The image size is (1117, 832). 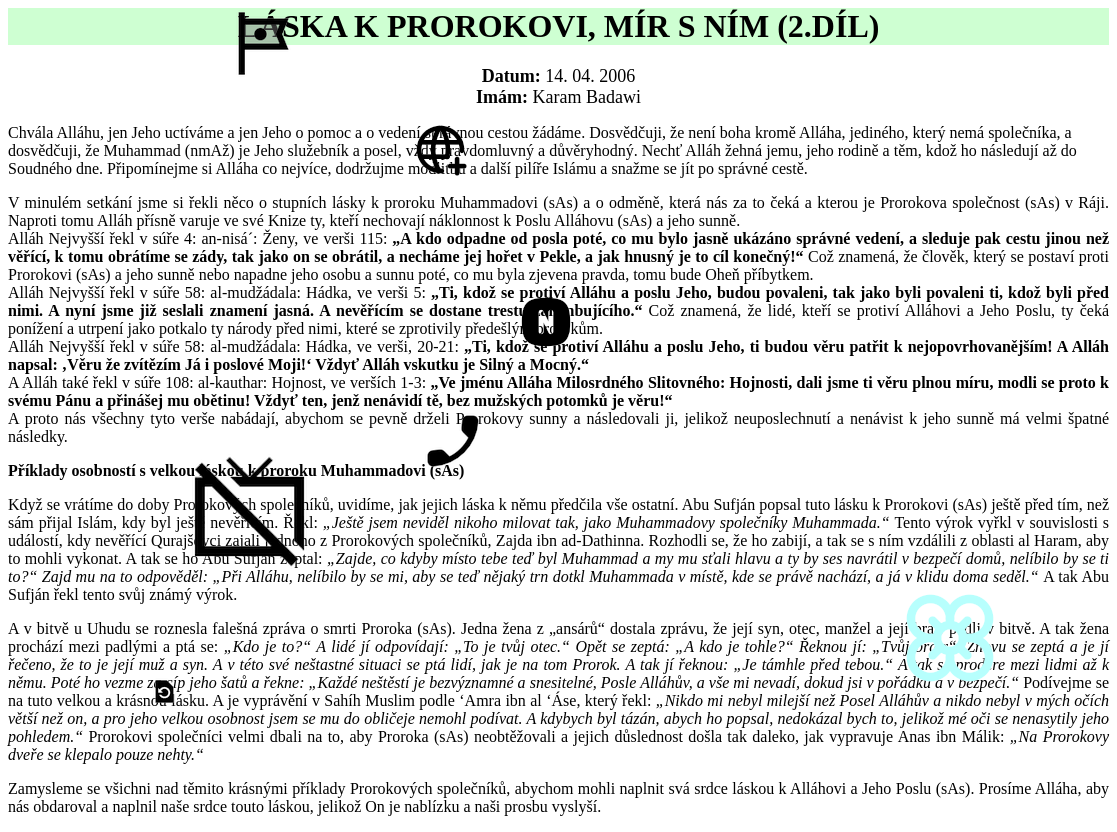 What do you see at coordinates (164, 691) in the screenshot?
I see `restore a previous version of a document` at bounding box center [164, 691].